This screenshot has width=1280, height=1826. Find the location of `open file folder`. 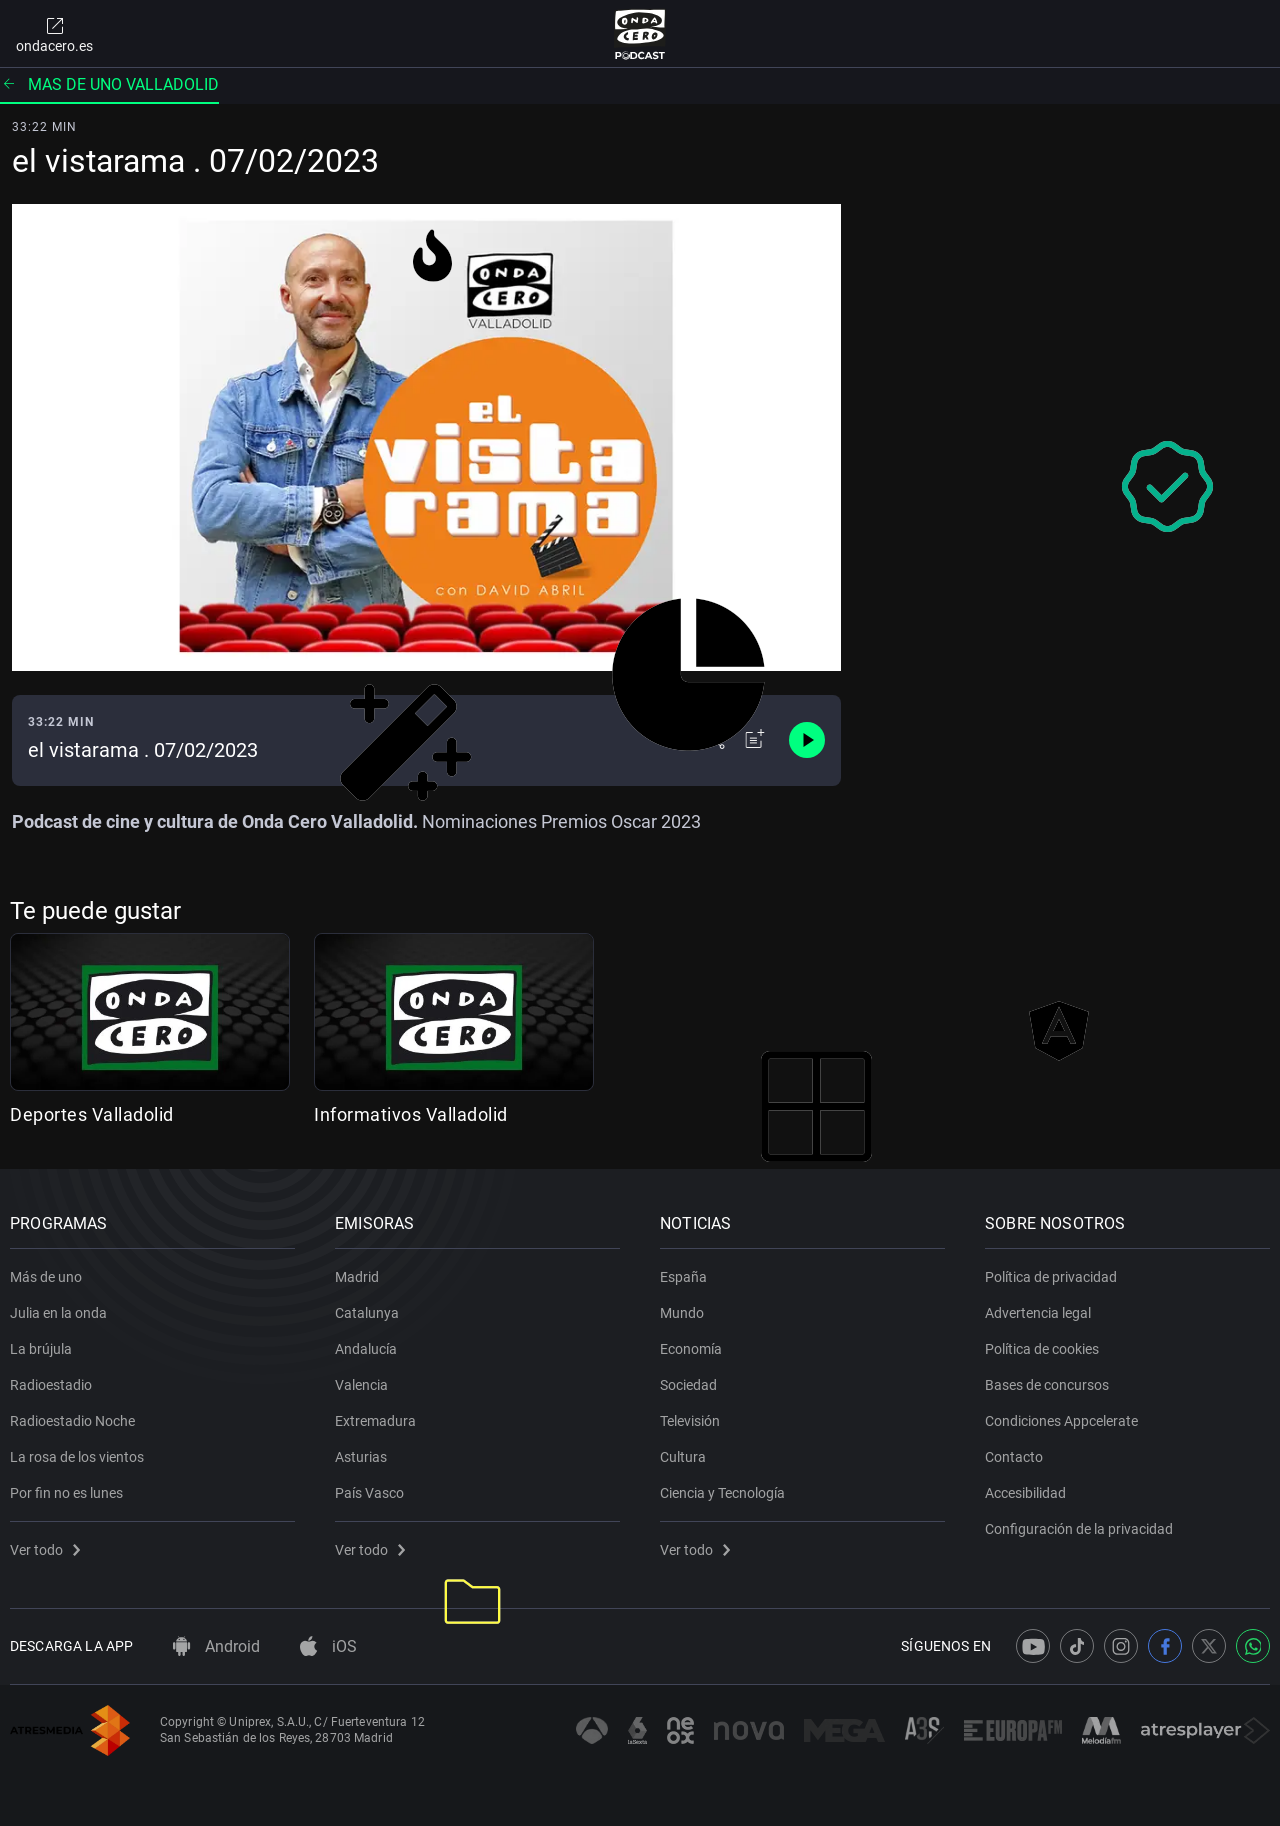

open file folder is located at coordinates (472, 1600).